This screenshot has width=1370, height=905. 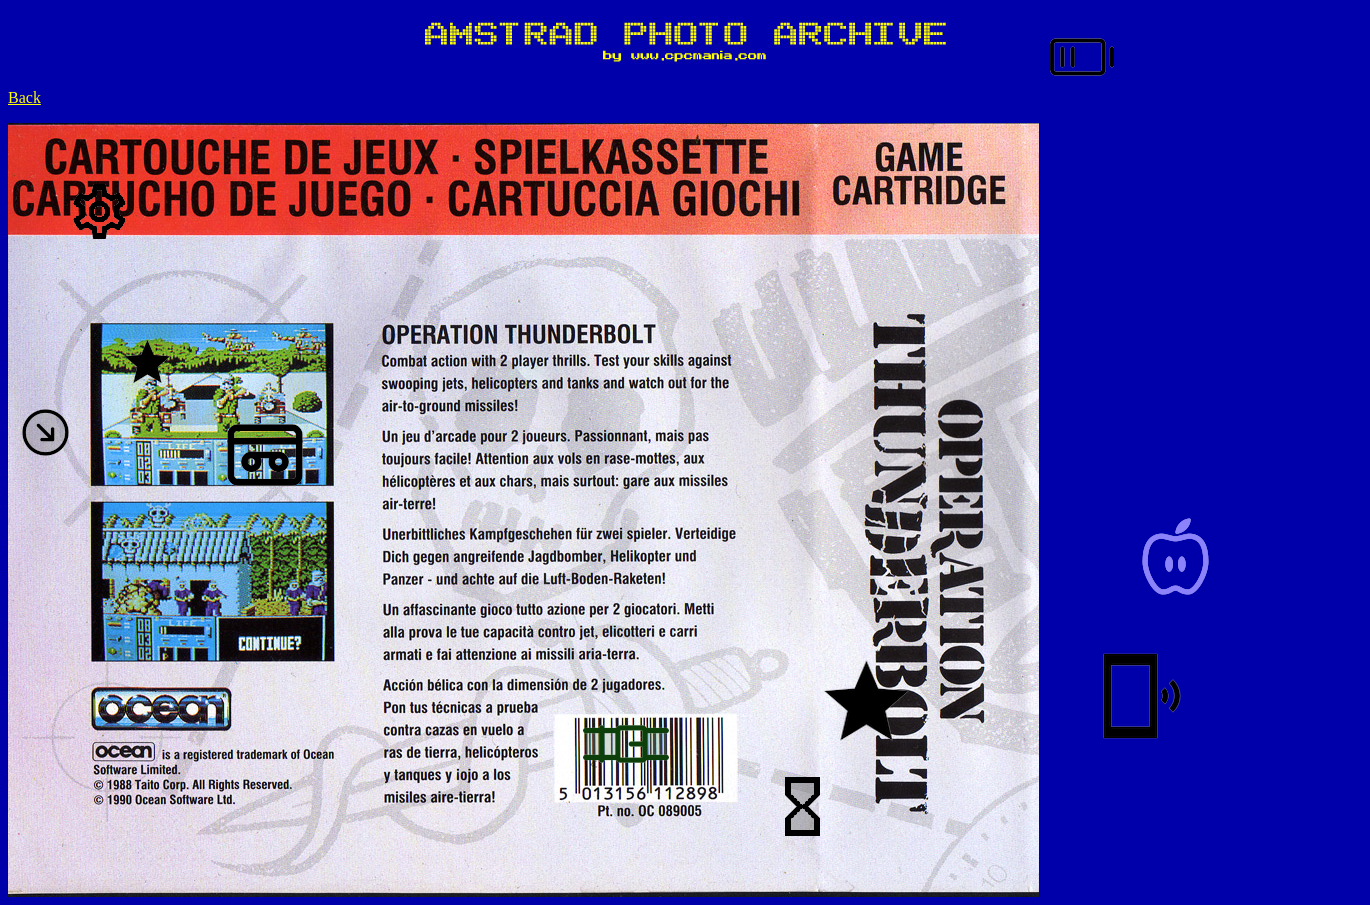 What do you see at coordinates (1081, 57) in the screenshot?
I see `indicates medium battery level` at bounding box center [1081, 57].